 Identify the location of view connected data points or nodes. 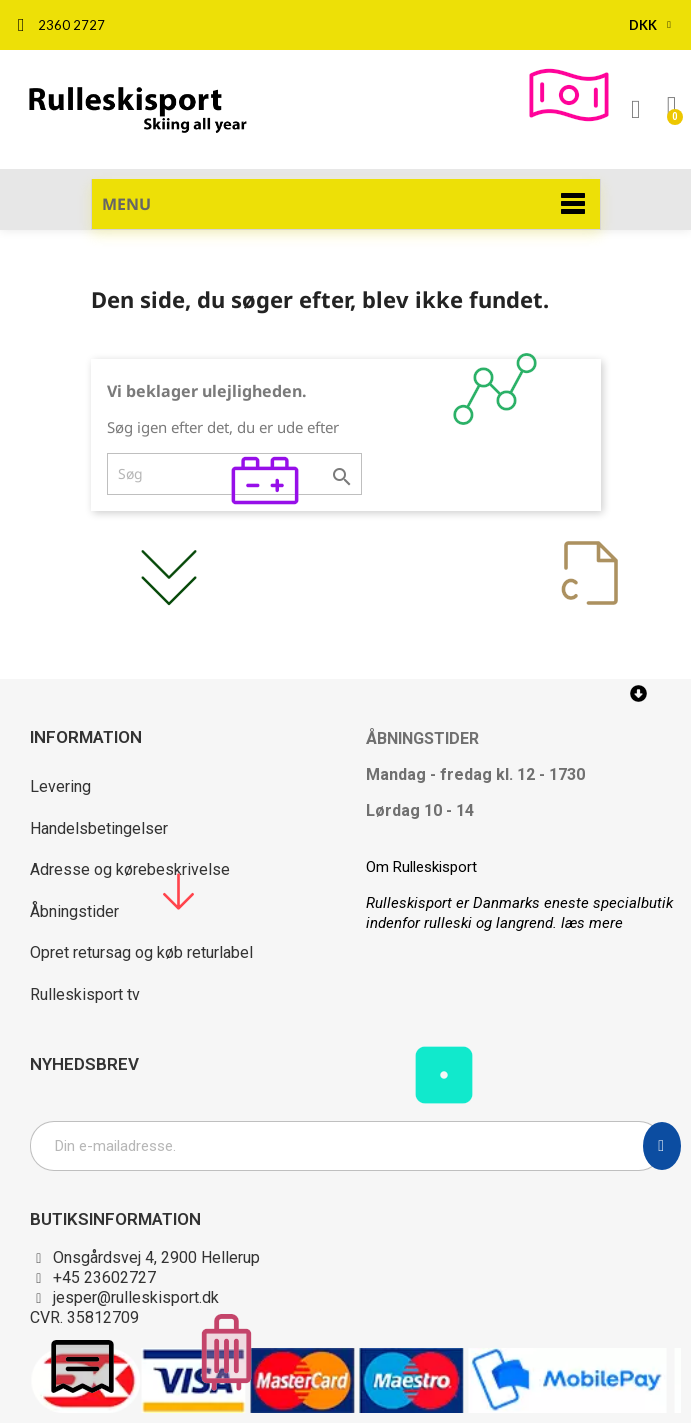
(495, 389).